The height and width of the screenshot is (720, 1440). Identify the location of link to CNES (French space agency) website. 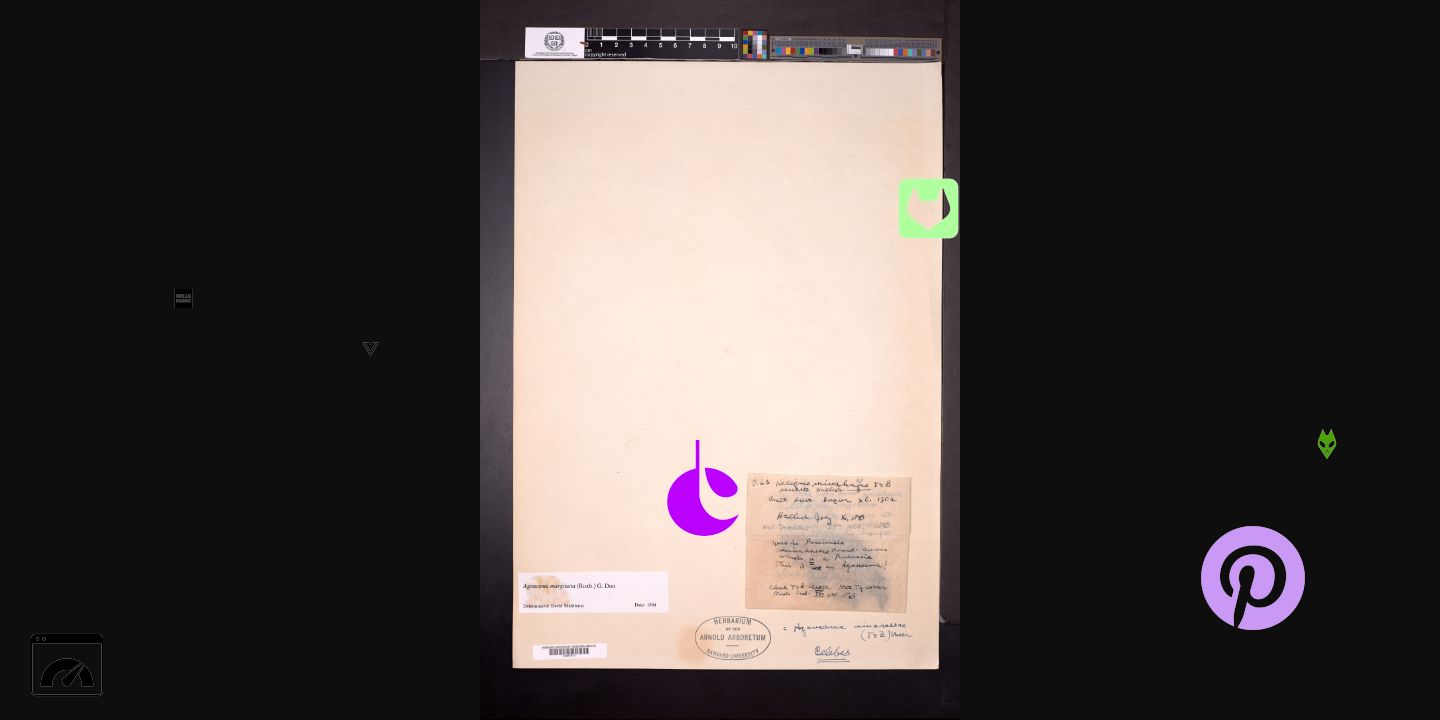
(703, 488).